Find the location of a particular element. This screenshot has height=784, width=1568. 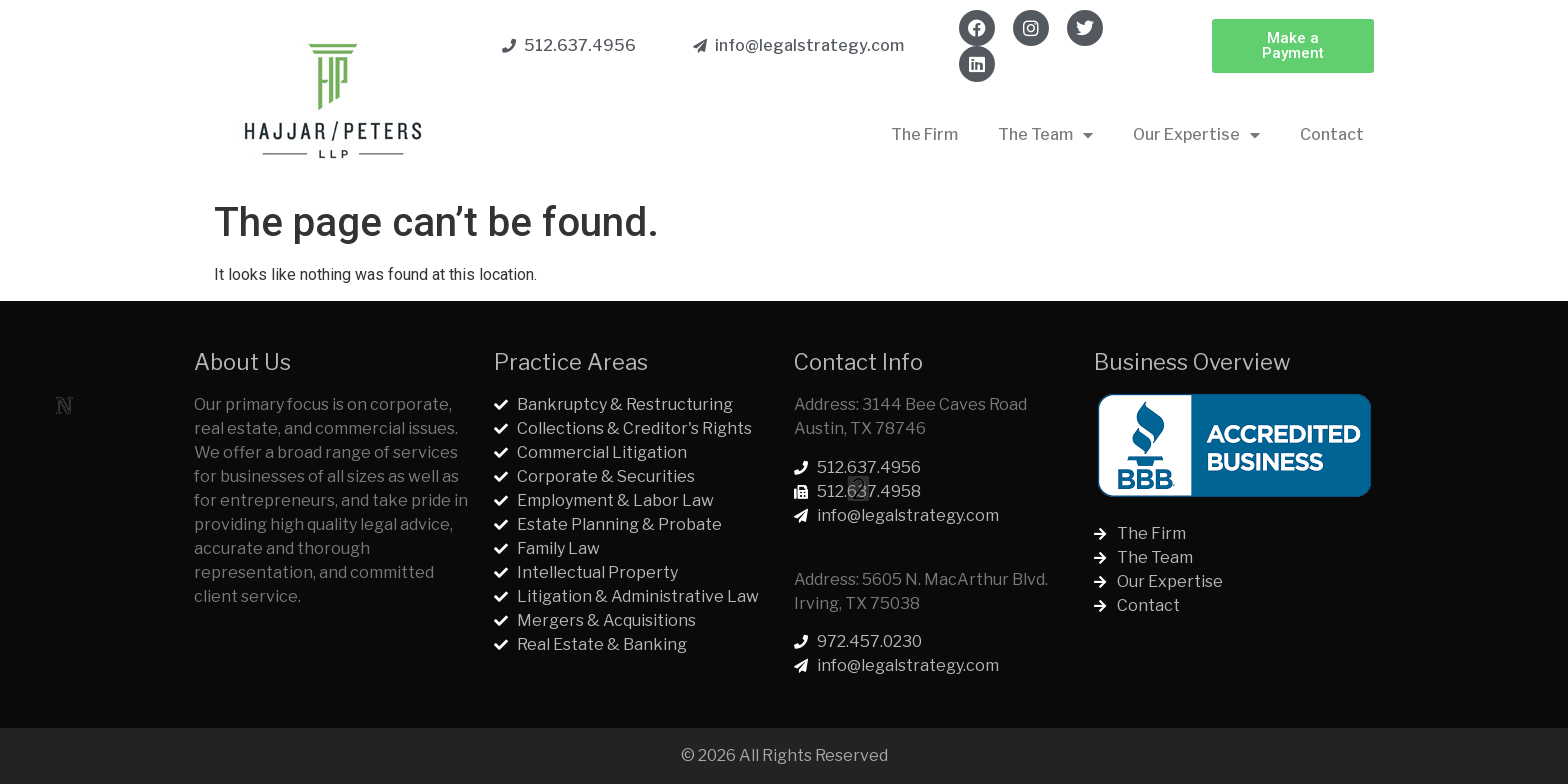

open notion app is located at coordinates (64, 405).